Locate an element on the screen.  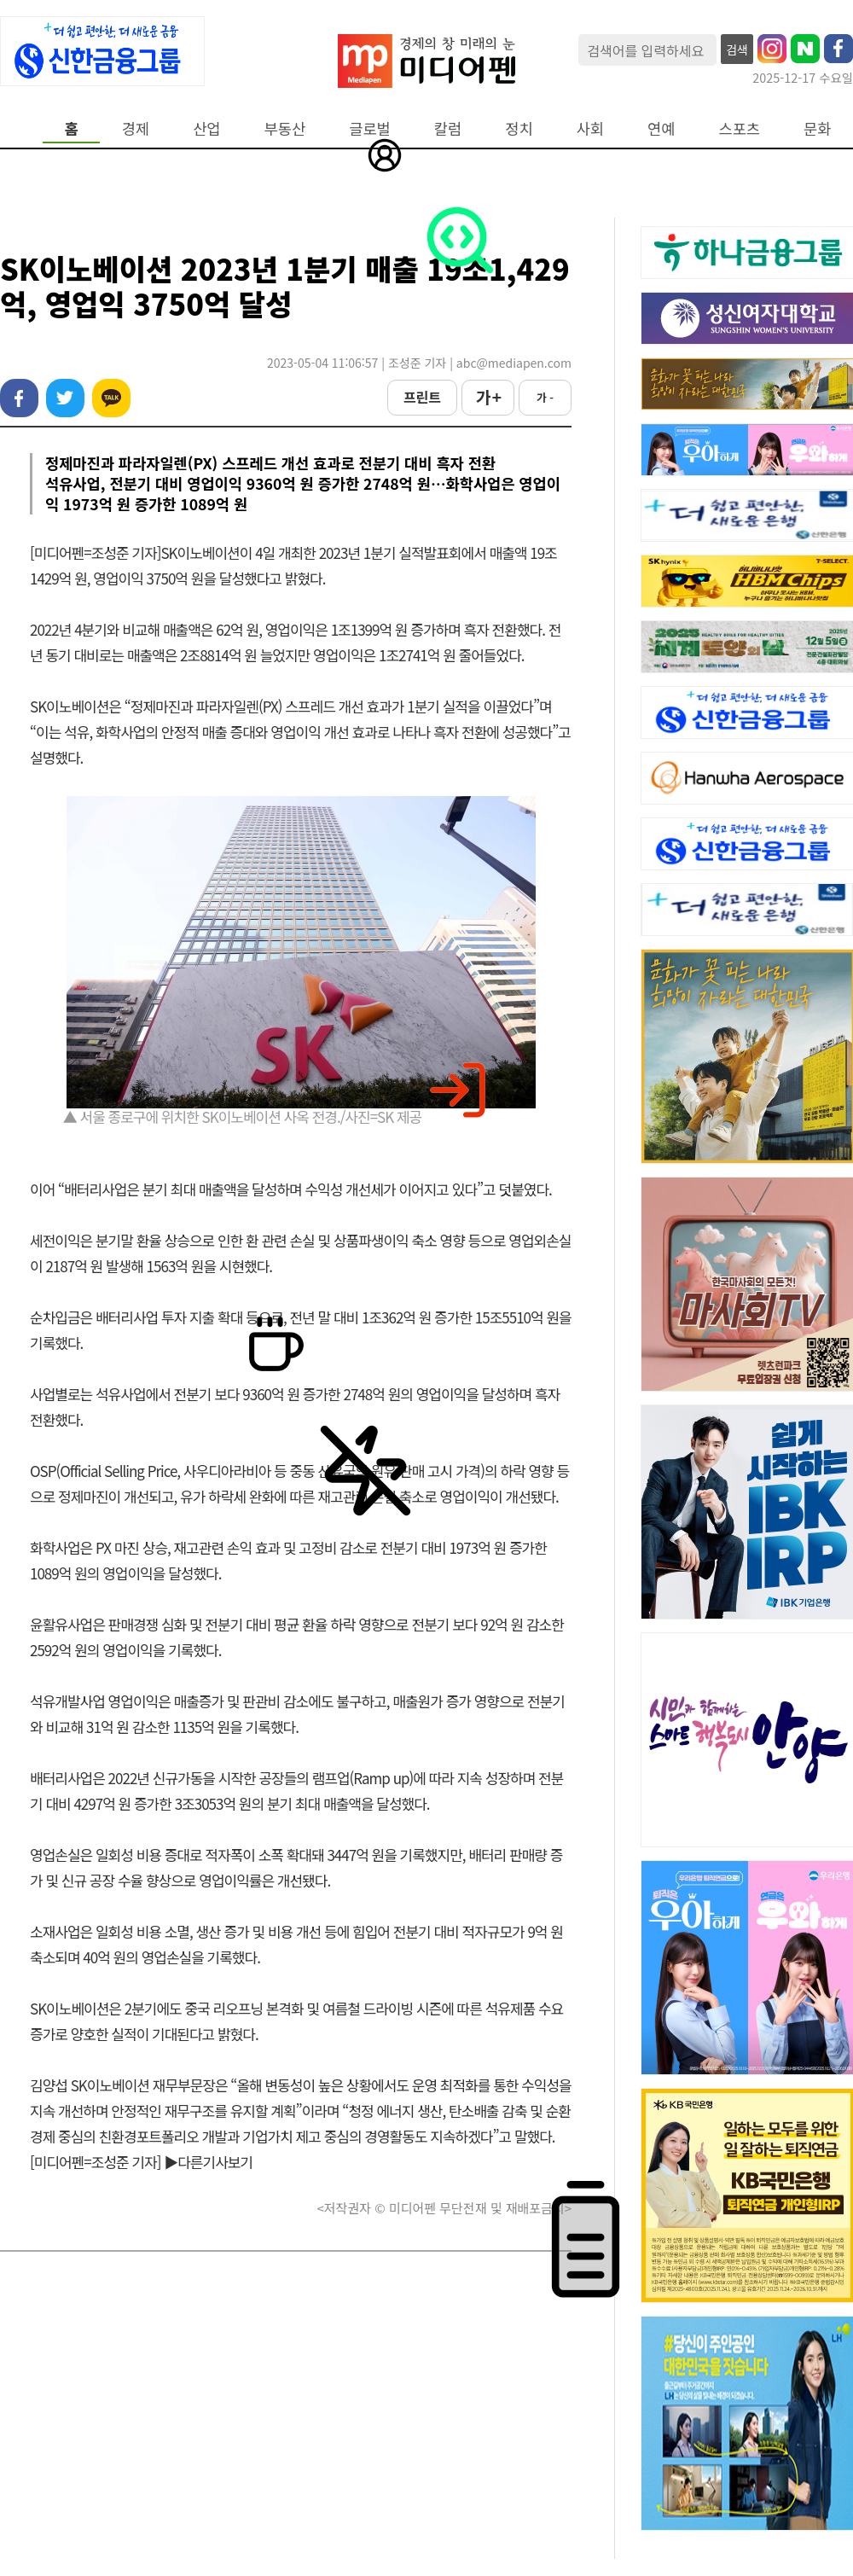
indicates high battery level is located at coordinates (585, 2241).